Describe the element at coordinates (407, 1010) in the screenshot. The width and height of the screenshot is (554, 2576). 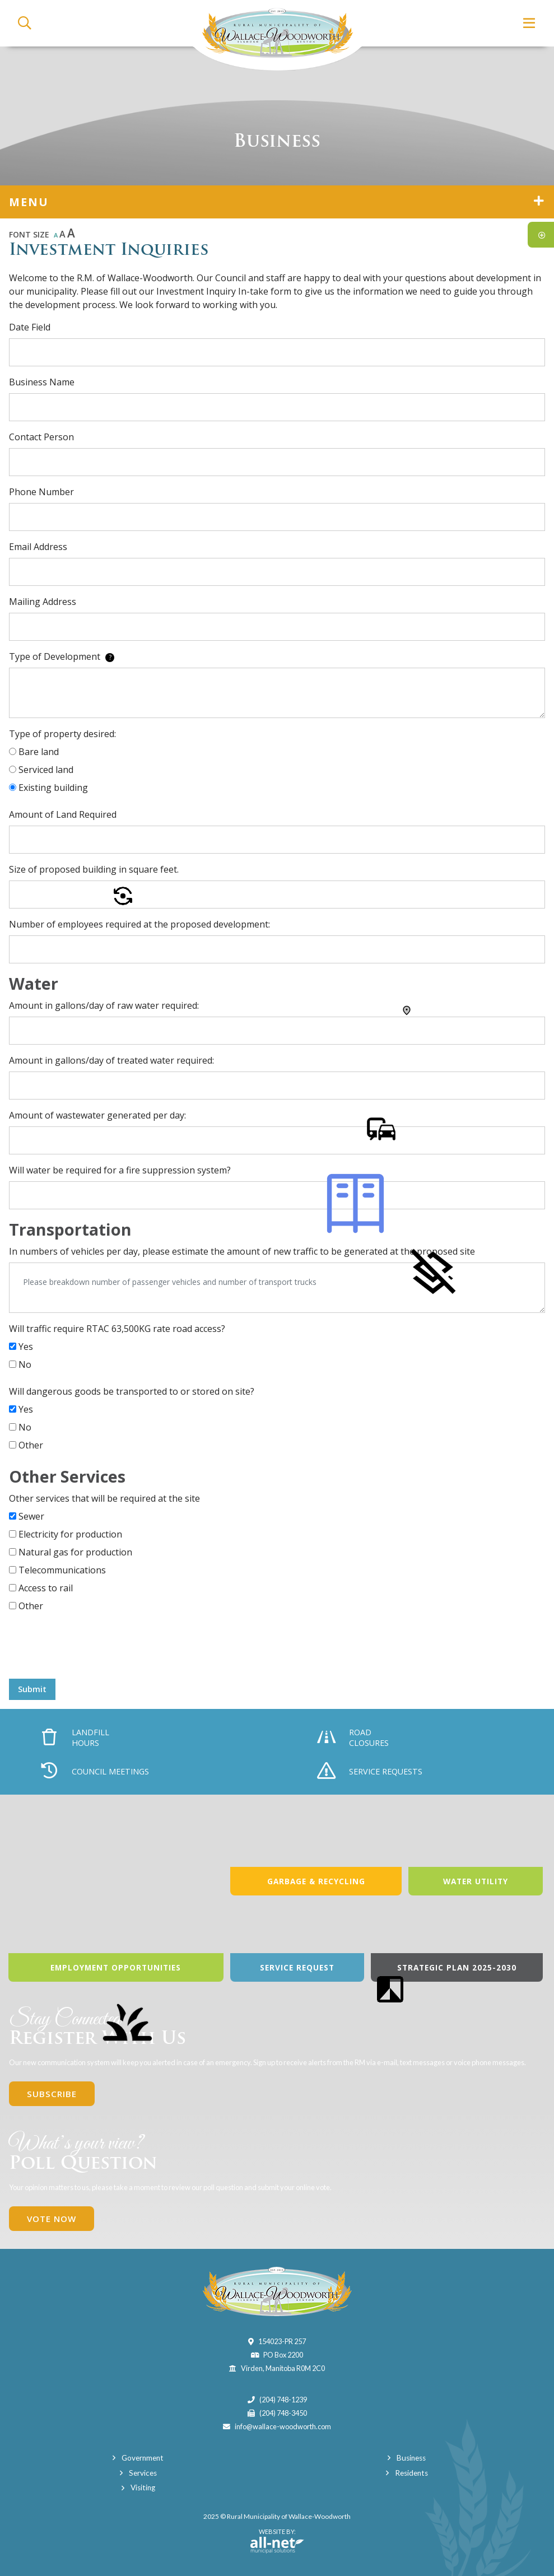
I see `view or select a location on the map` at that location.